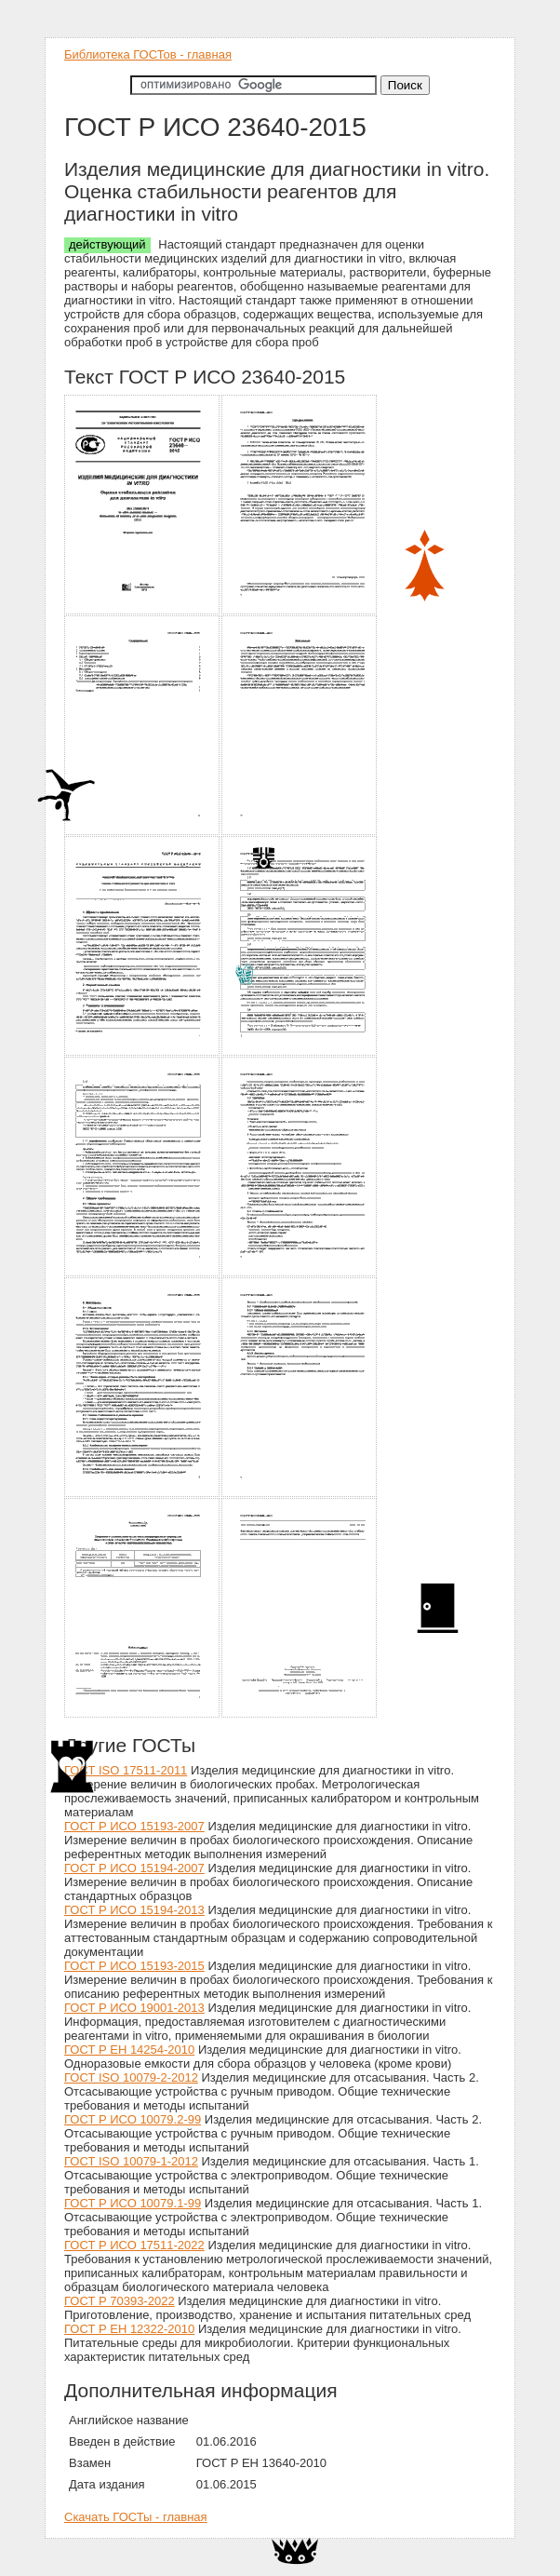  I want to click on view ancient Egyptian artifacts or exhibits, so click(244, 974).